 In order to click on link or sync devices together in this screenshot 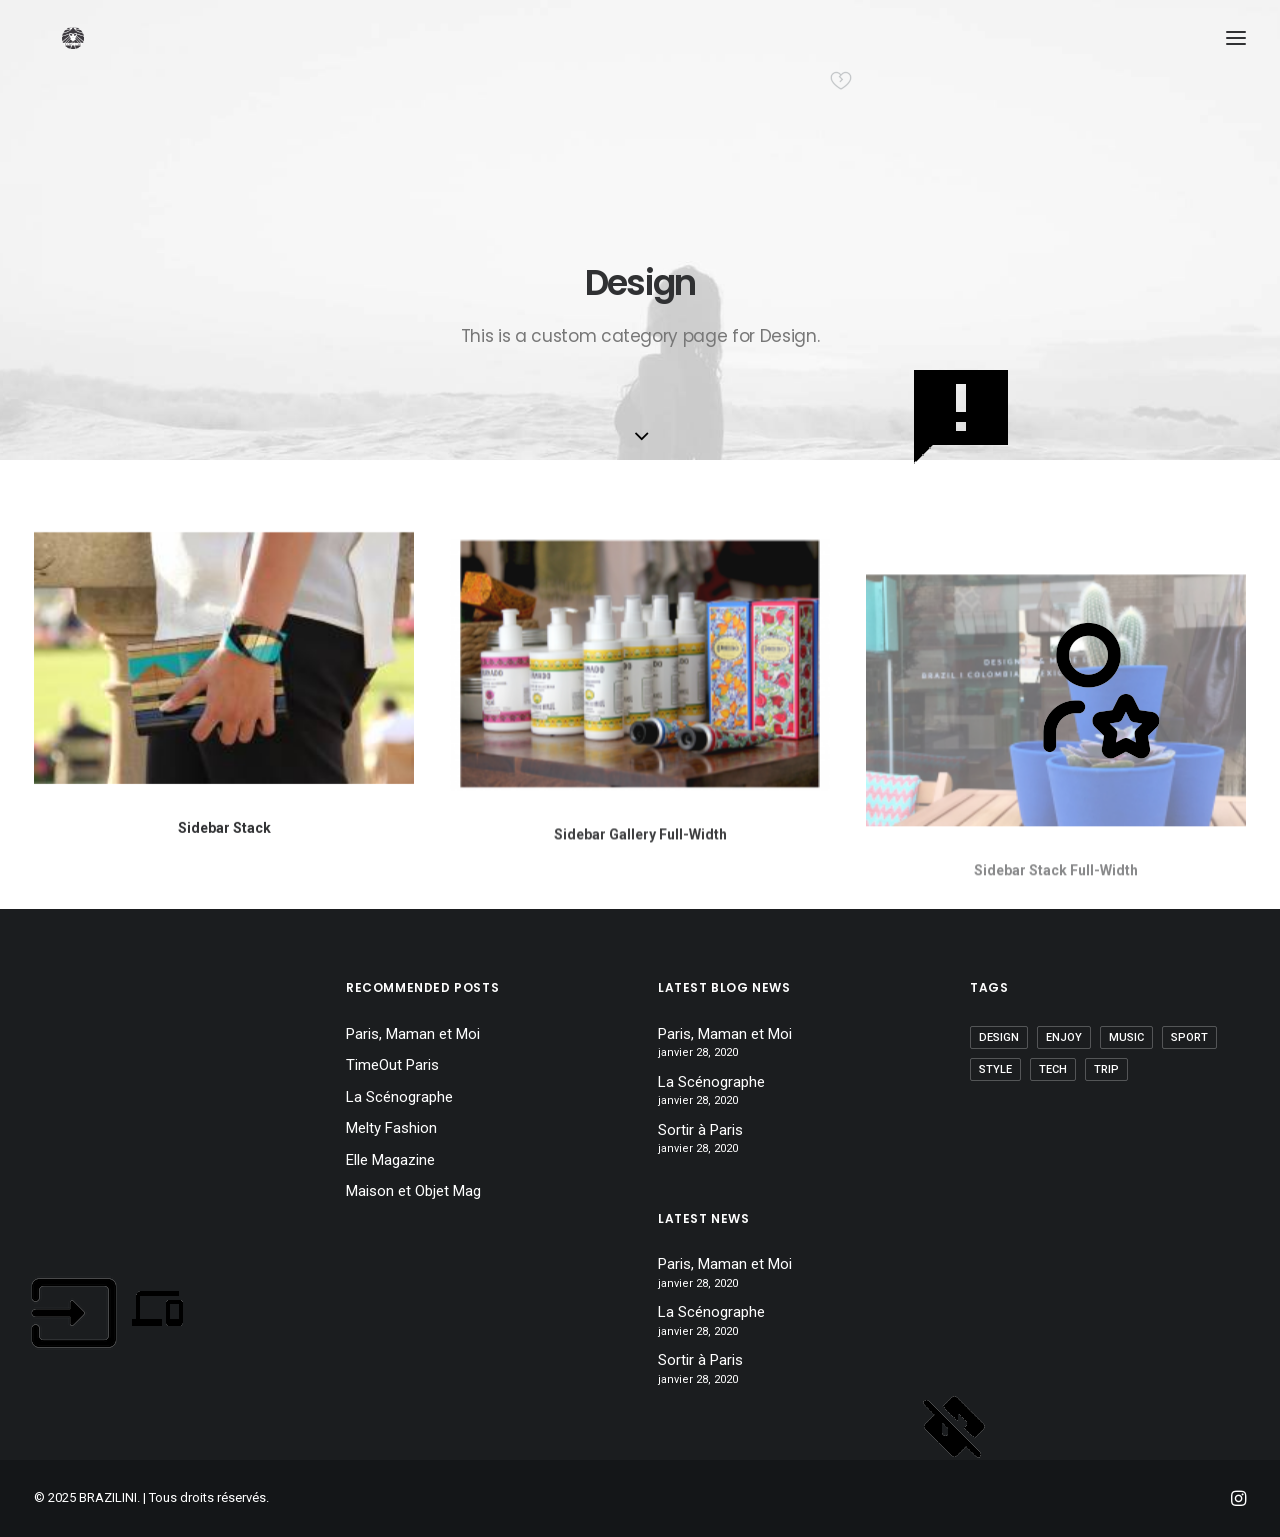, I will do `click(157, 1308)`.